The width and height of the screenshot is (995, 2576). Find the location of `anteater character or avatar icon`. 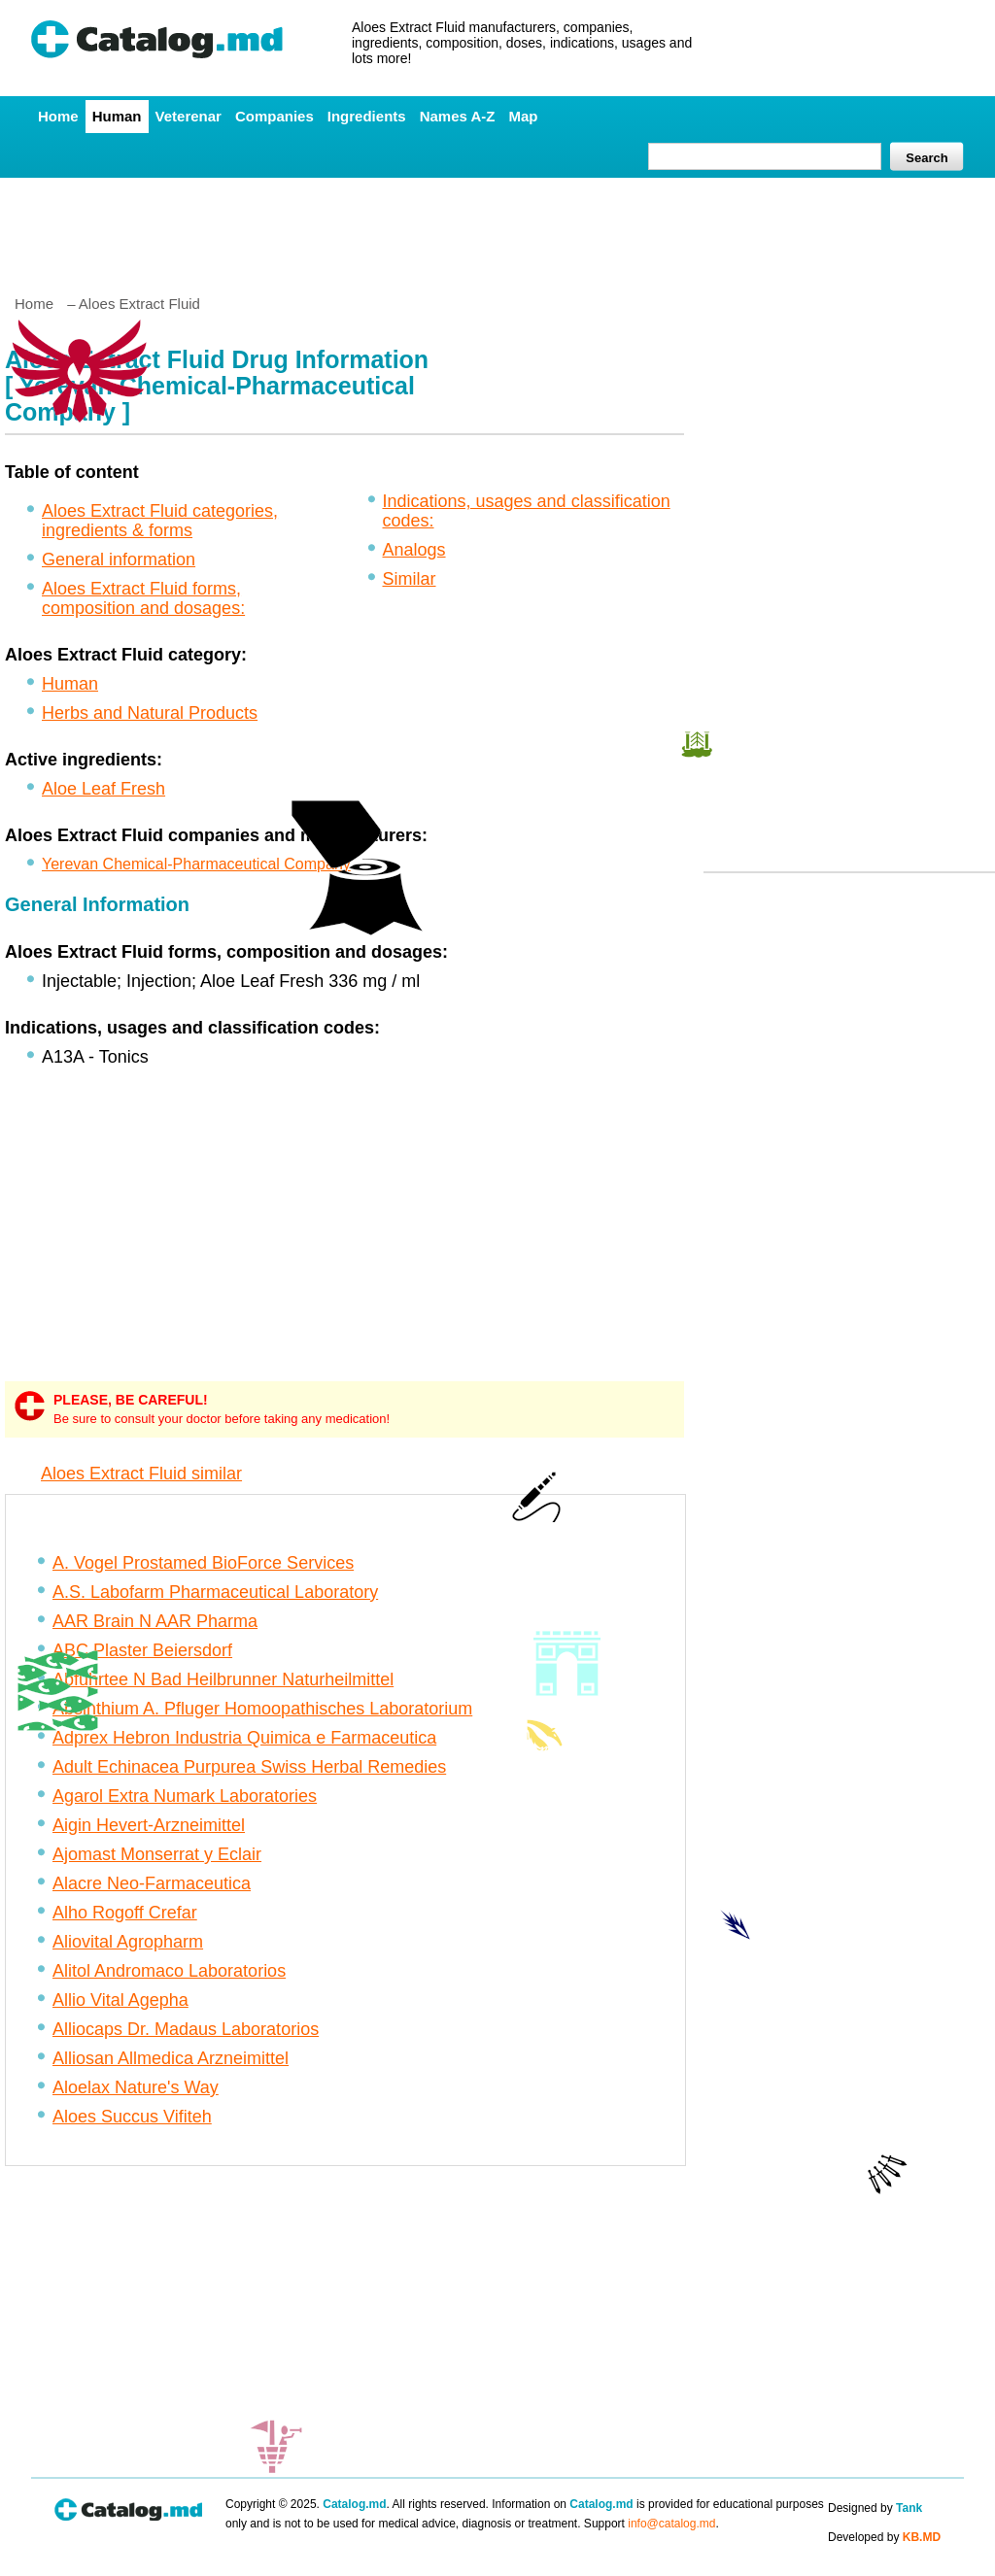

anteater character or avatar icon is located at coordinates (544, 1735).